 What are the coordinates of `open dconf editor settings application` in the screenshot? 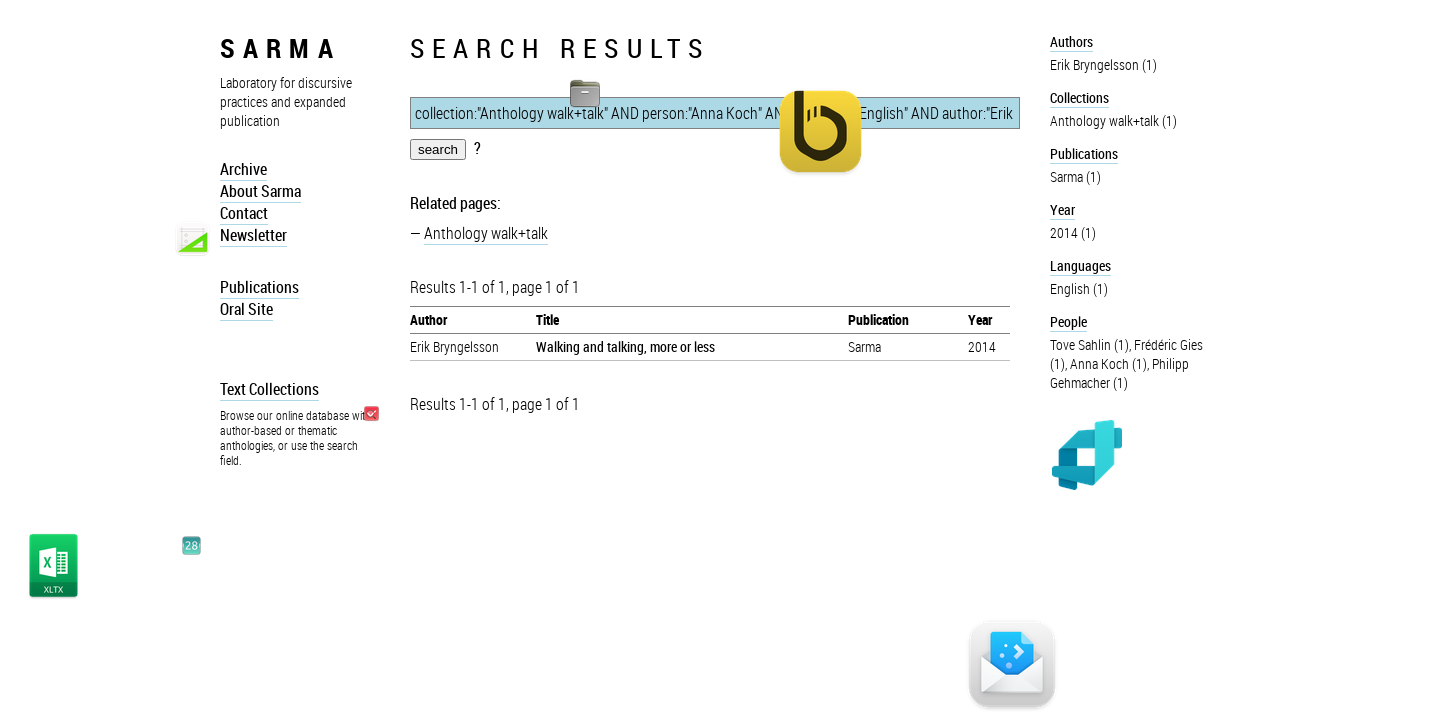 It's located at (371, 413).